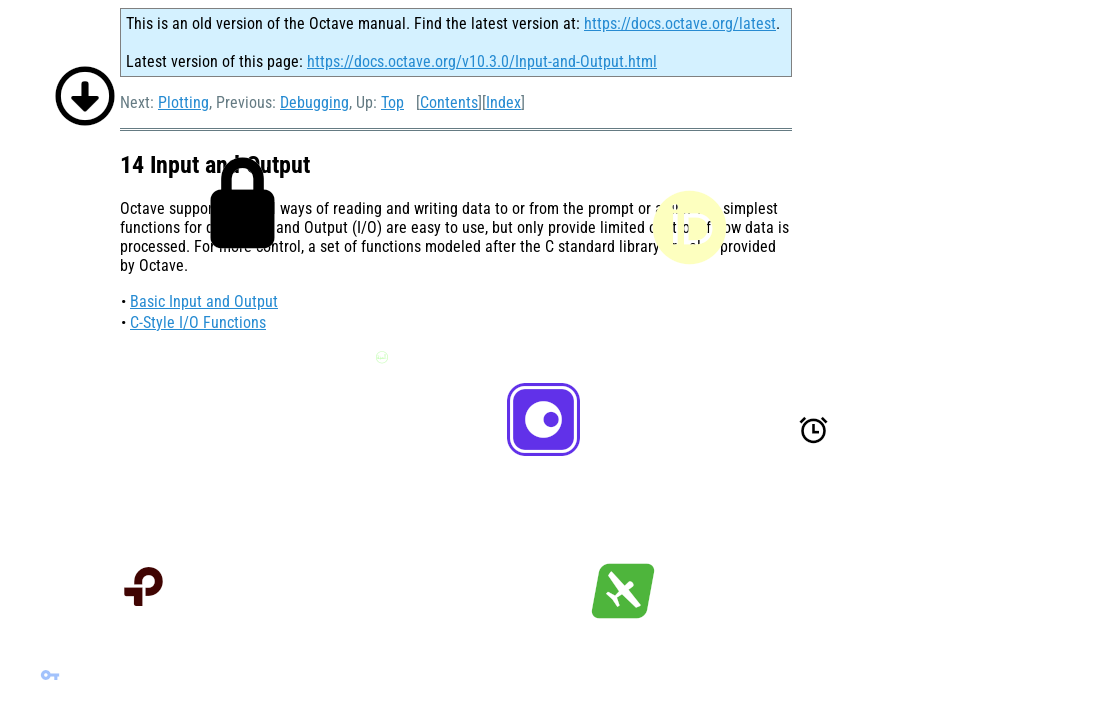 Image resolution: width=1118 pixels, height=720 pixels. What do you see at coordinates (689, 227) in the screenshot?
I see `link to ORCID researcher profile` at bounding box center [689, 227].